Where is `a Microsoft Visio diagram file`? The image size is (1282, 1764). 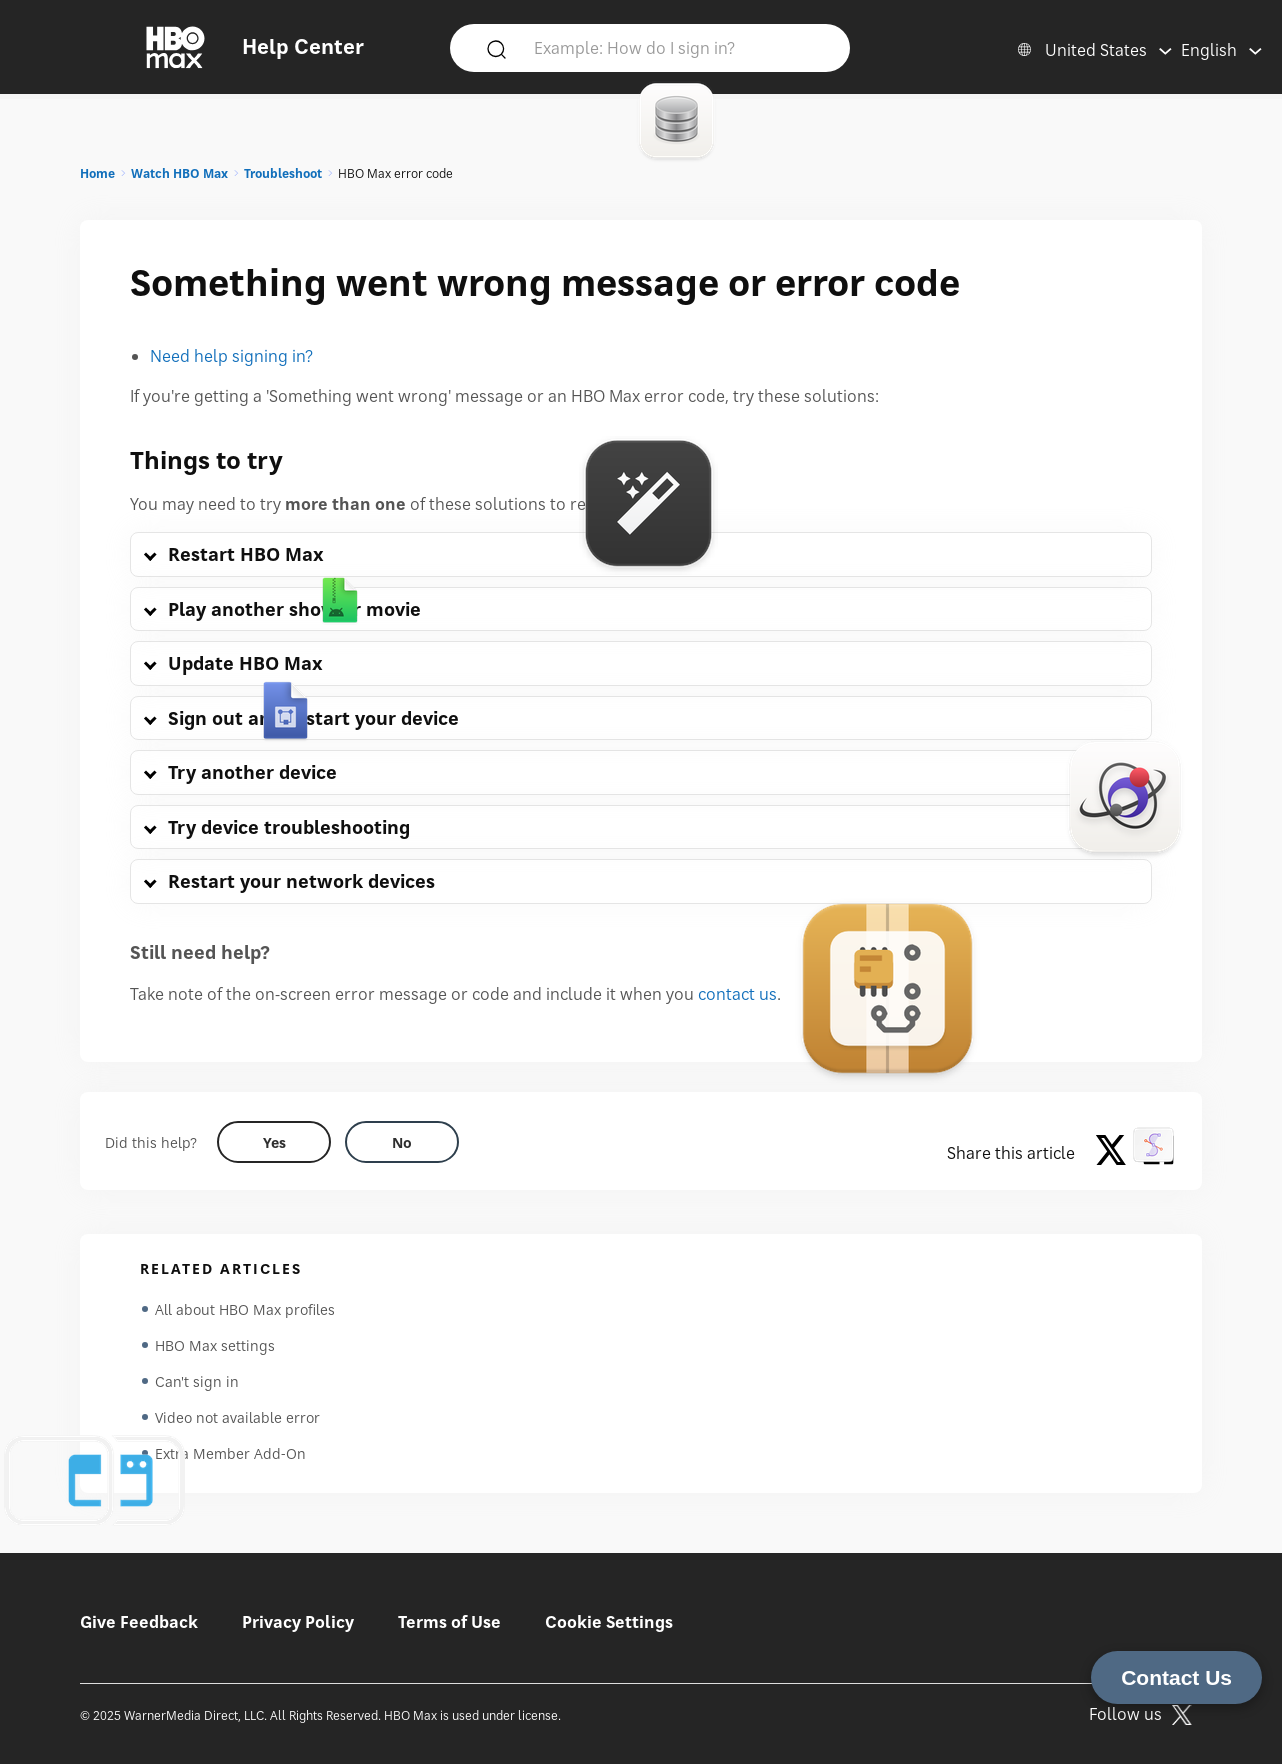 a Microsoft Visio diagram file is located at coordinates (285, 711).